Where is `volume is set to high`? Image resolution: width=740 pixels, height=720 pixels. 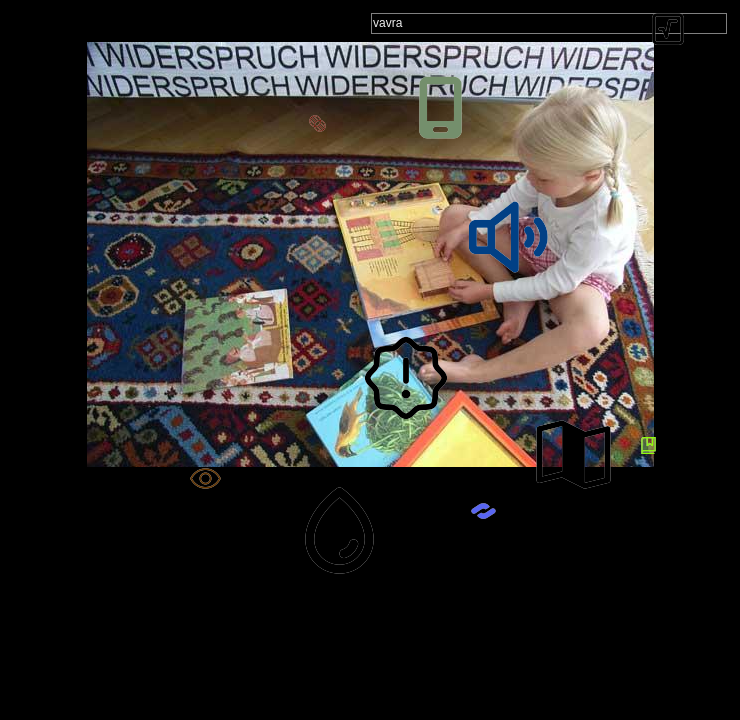
volume is set to high is located at coordinates (507, 237).